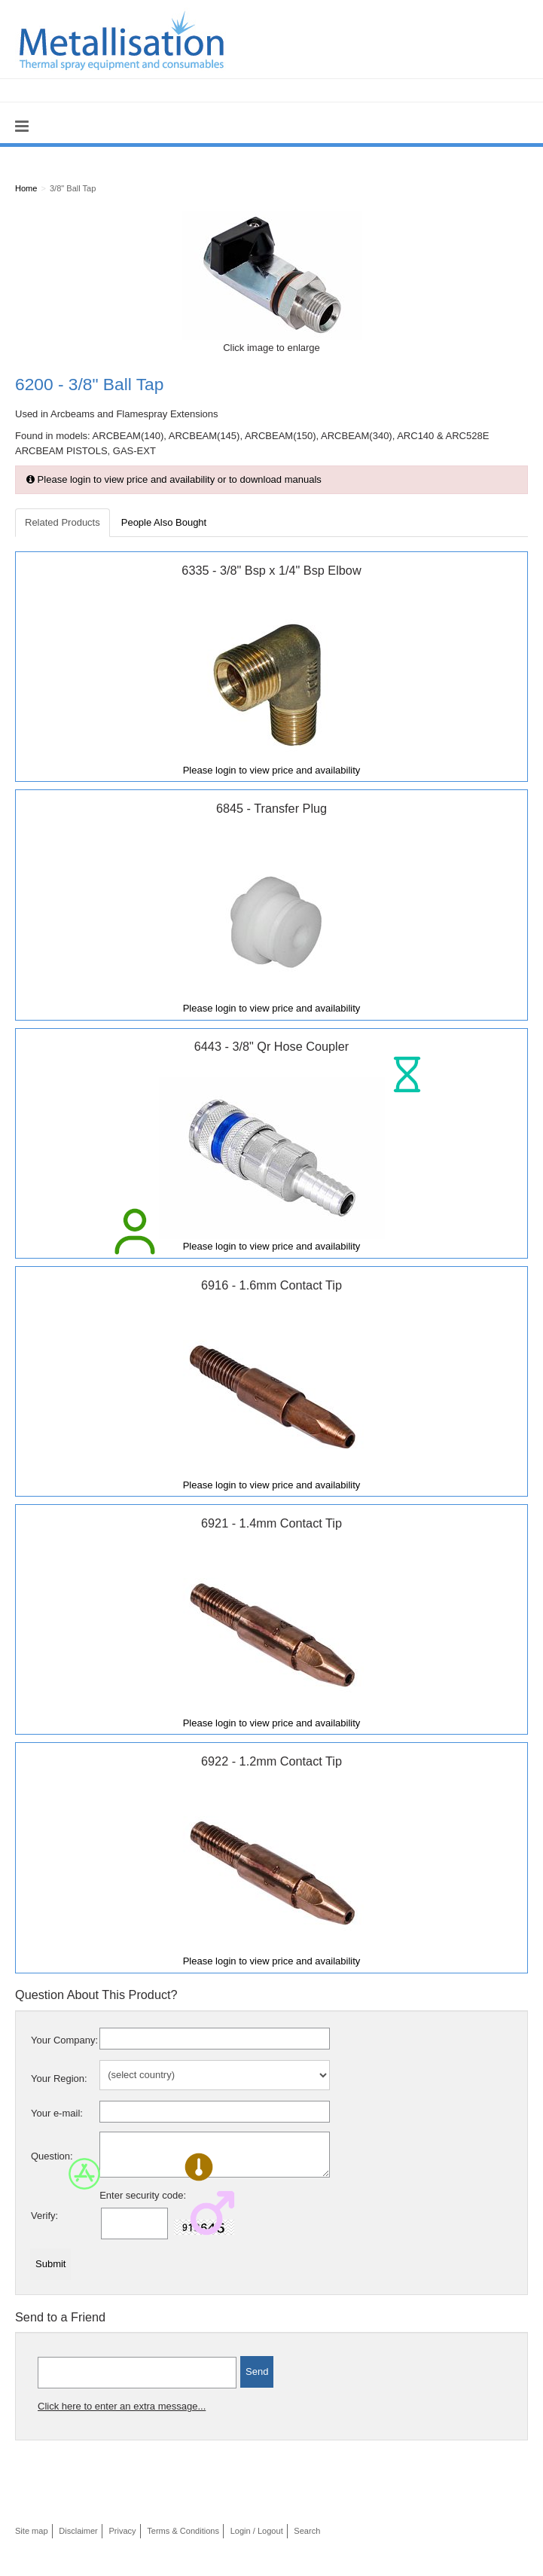 The height and width of the screenshot is (2576, 543). What do you see at coordinates (84, 2174) in the screenshot?
I see `open the Apple App Store` at bounding box center [84, 2174].